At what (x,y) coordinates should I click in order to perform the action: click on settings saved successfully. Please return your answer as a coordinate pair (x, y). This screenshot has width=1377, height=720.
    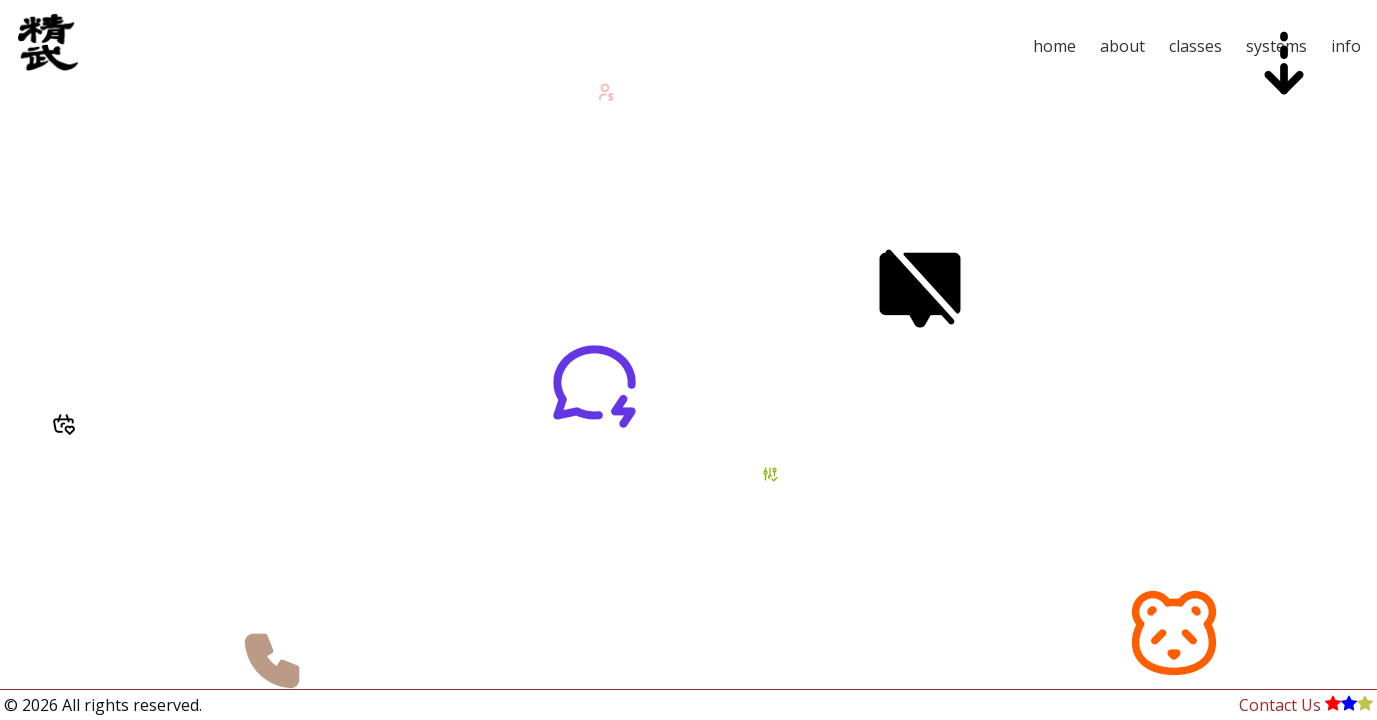
    Looking at the image, I should click on (770, 474).